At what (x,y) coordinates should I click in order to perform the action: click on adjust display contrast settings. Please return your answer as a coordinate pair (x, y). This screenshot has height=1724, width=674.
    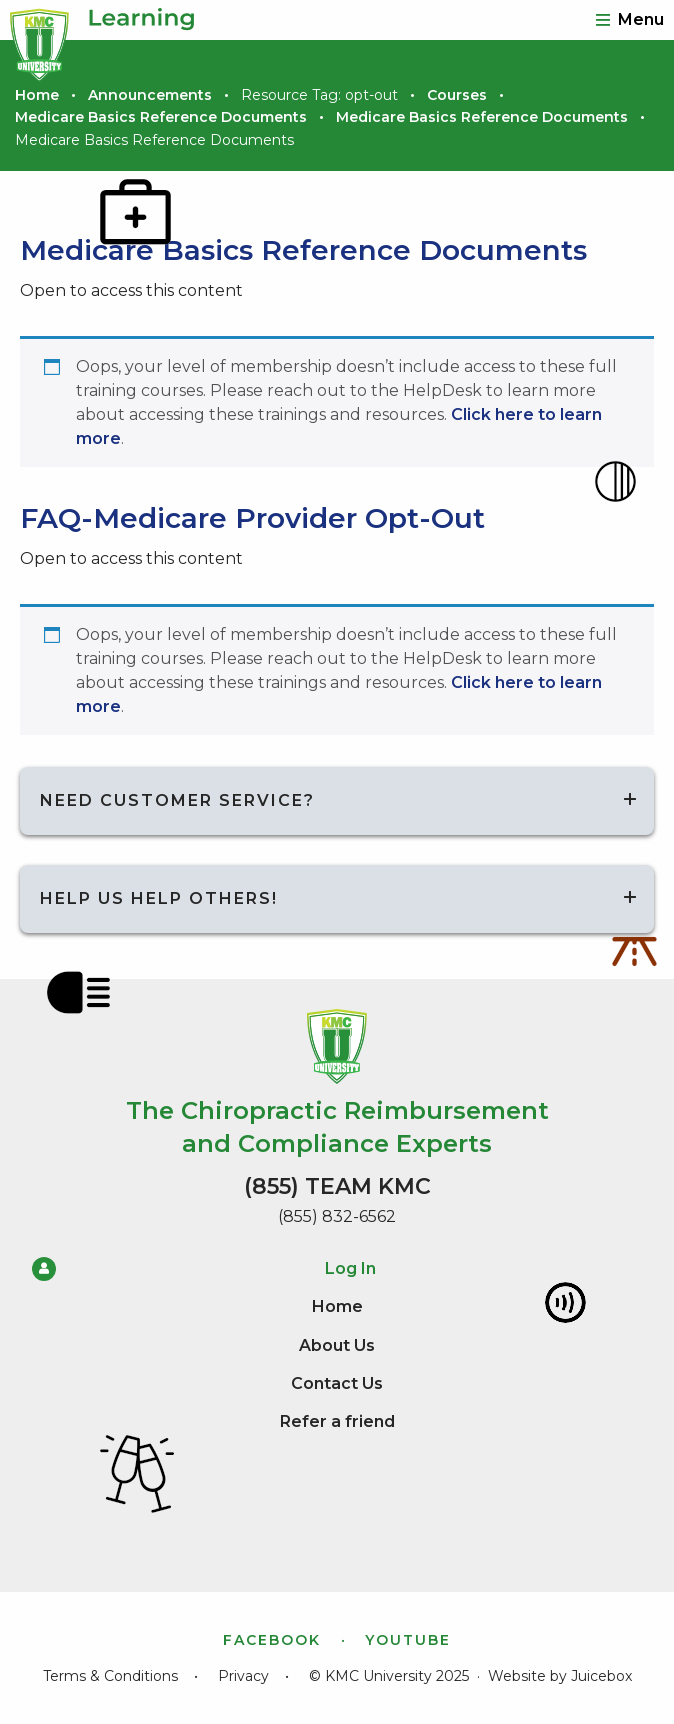
    Looking at the image, I should click on (615, 481).